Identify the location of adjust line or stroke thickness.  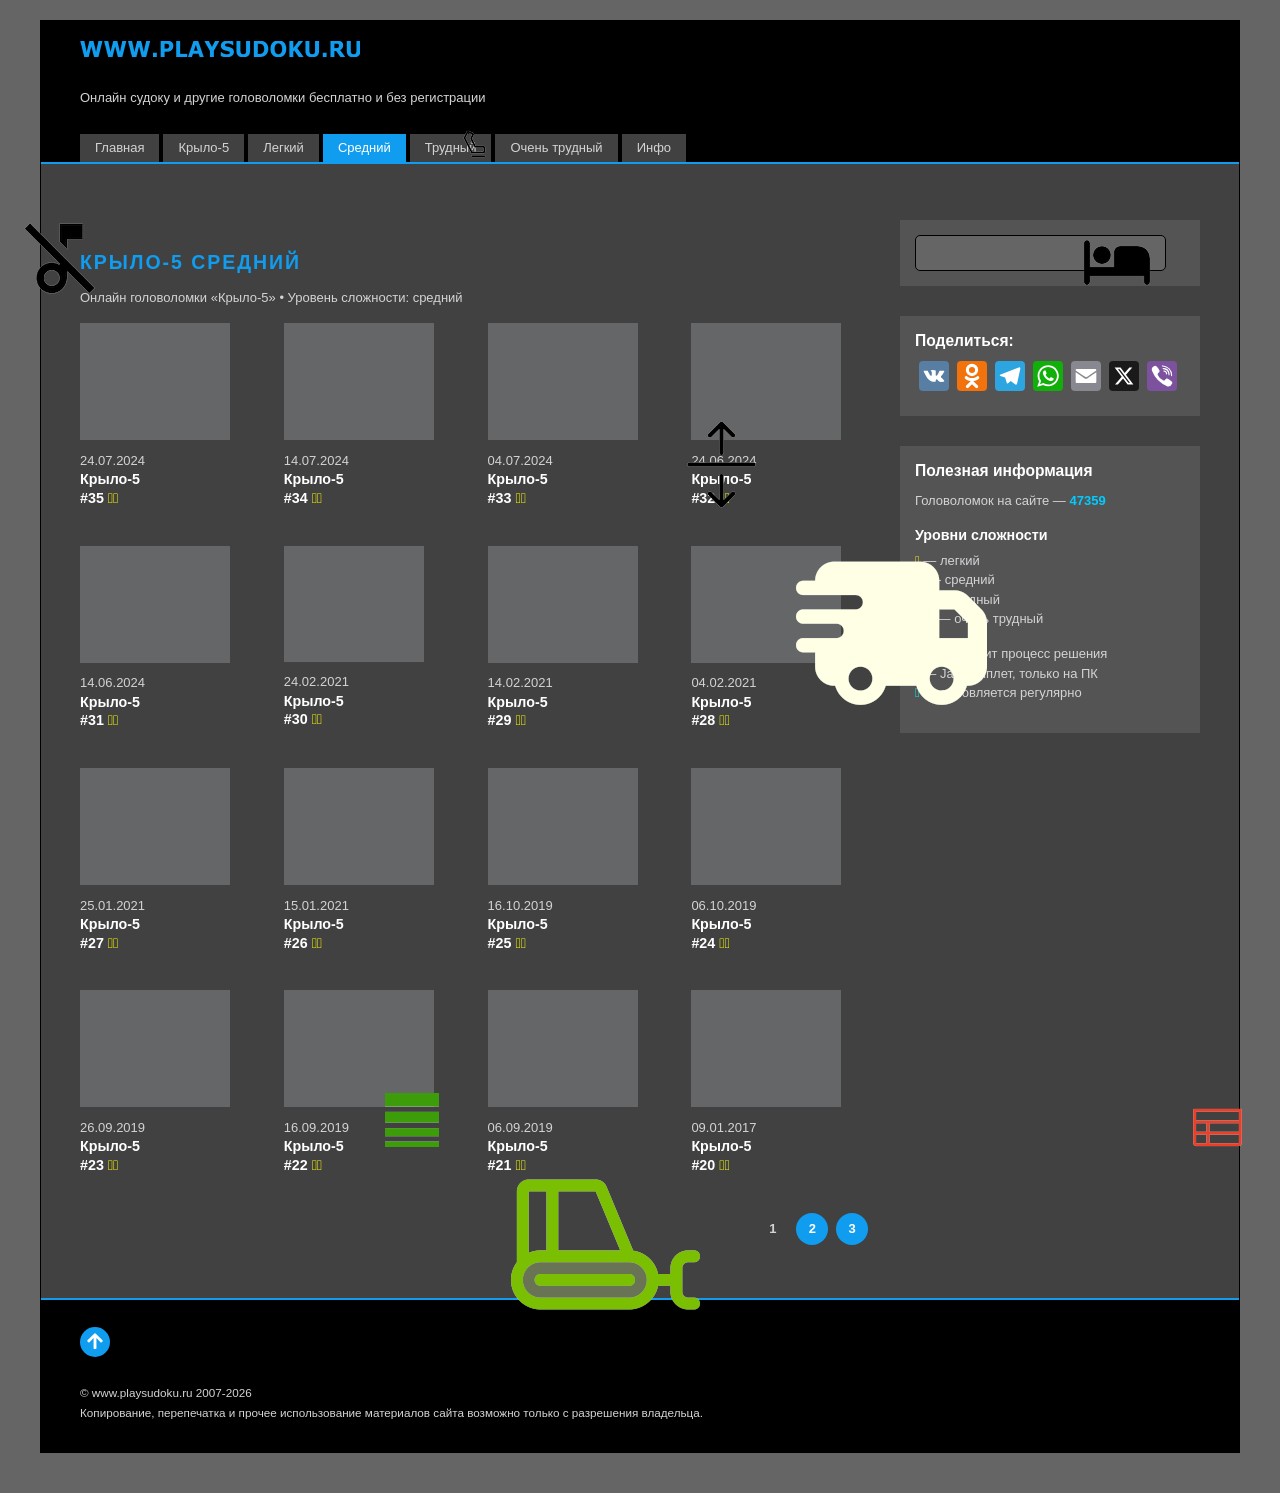
(412, 1120).